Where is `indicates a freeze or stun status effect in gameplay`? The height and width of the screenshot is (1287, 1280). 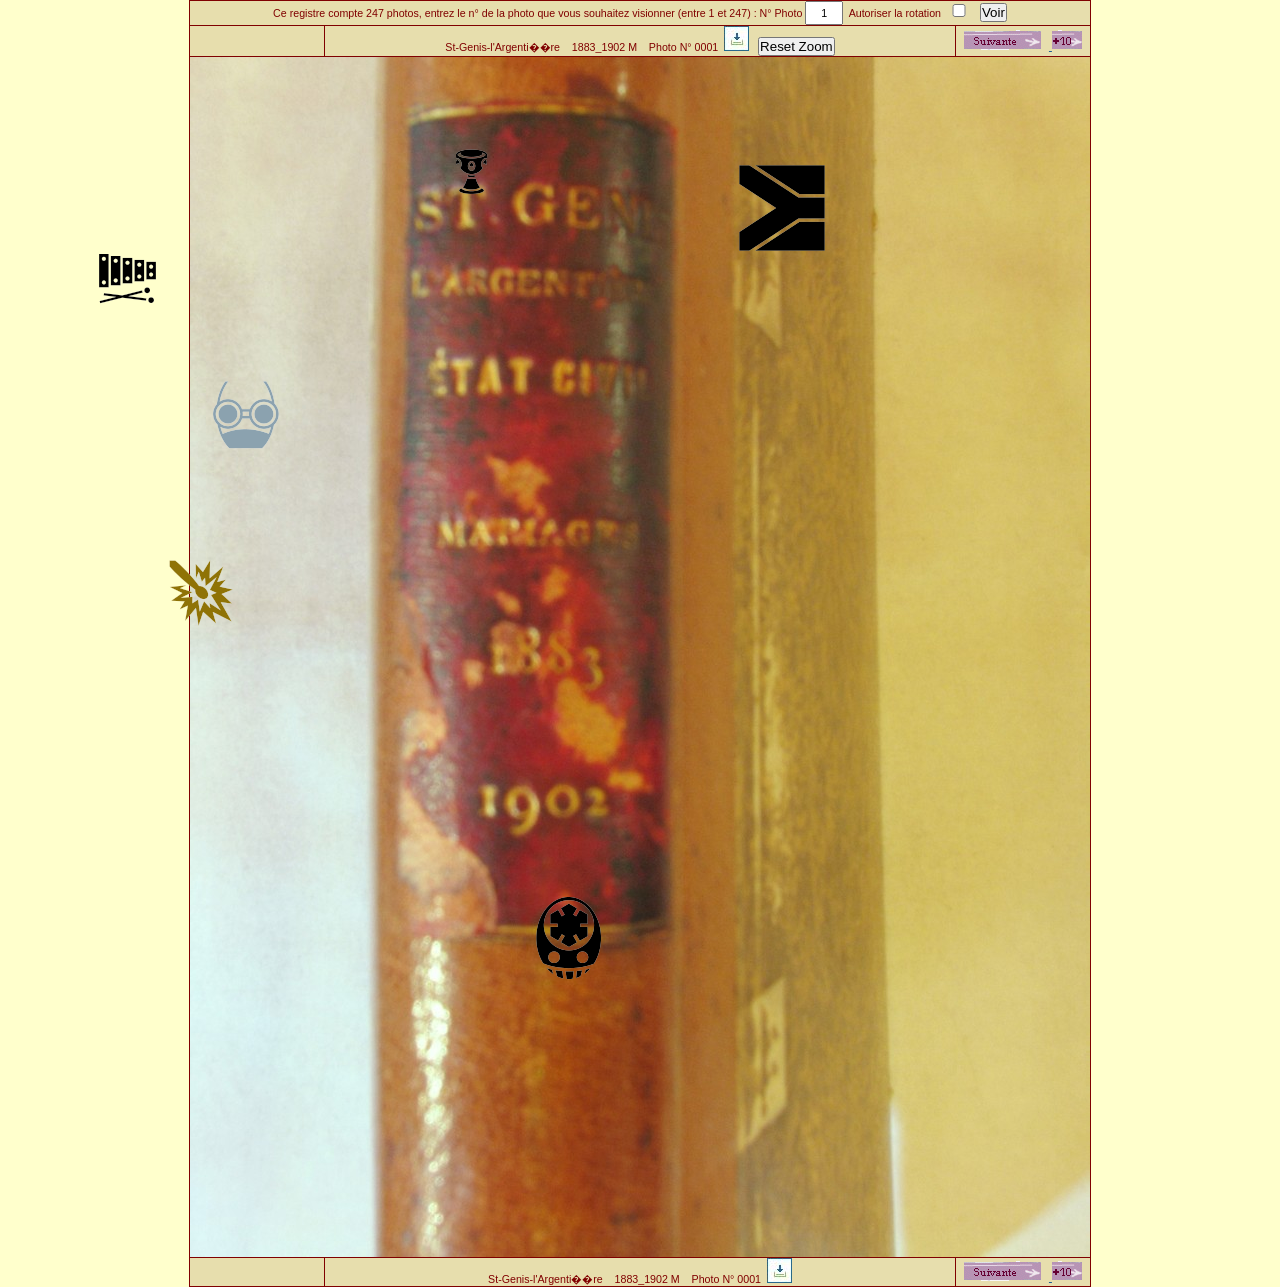
indicates a freeze or stun status effect in gameplay is located at coordinates (569, 938).